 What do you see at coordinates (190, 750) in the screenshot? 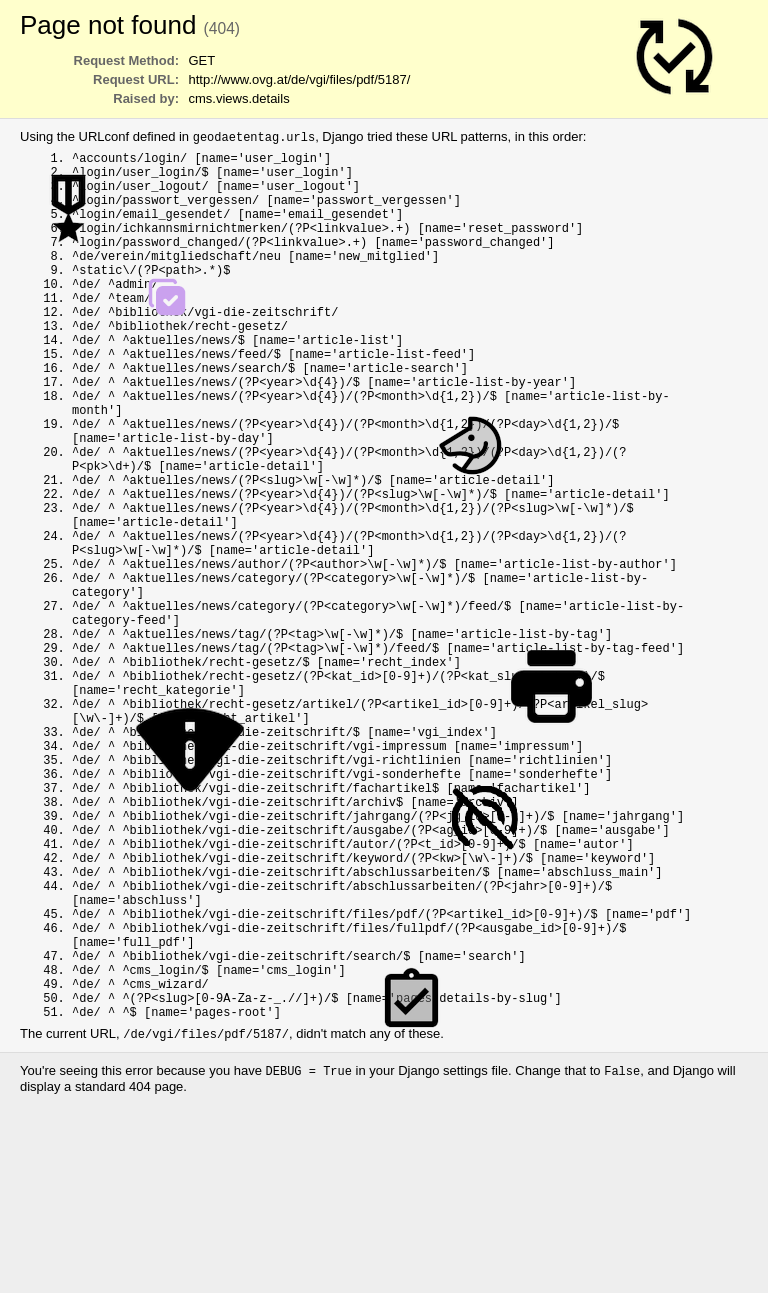
I see `scan for available wifi networks` at bounding box center [190, 750].